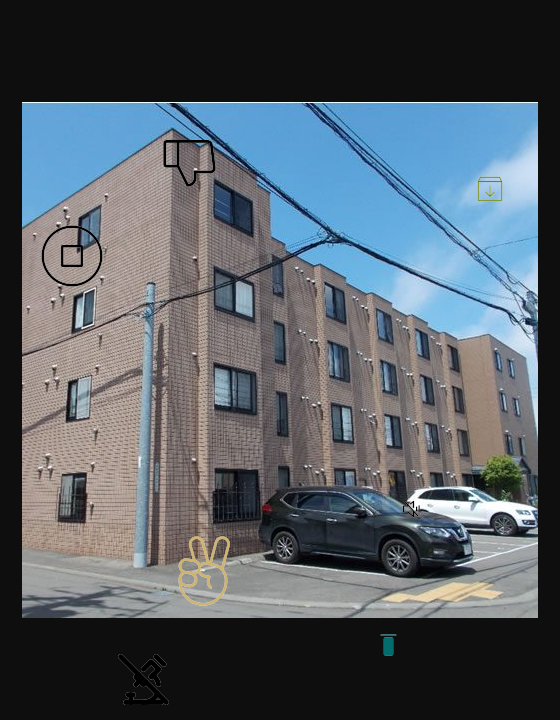 This screenshot has height=720, width=560. I want to click on align object to top edge, so click(388, 644).